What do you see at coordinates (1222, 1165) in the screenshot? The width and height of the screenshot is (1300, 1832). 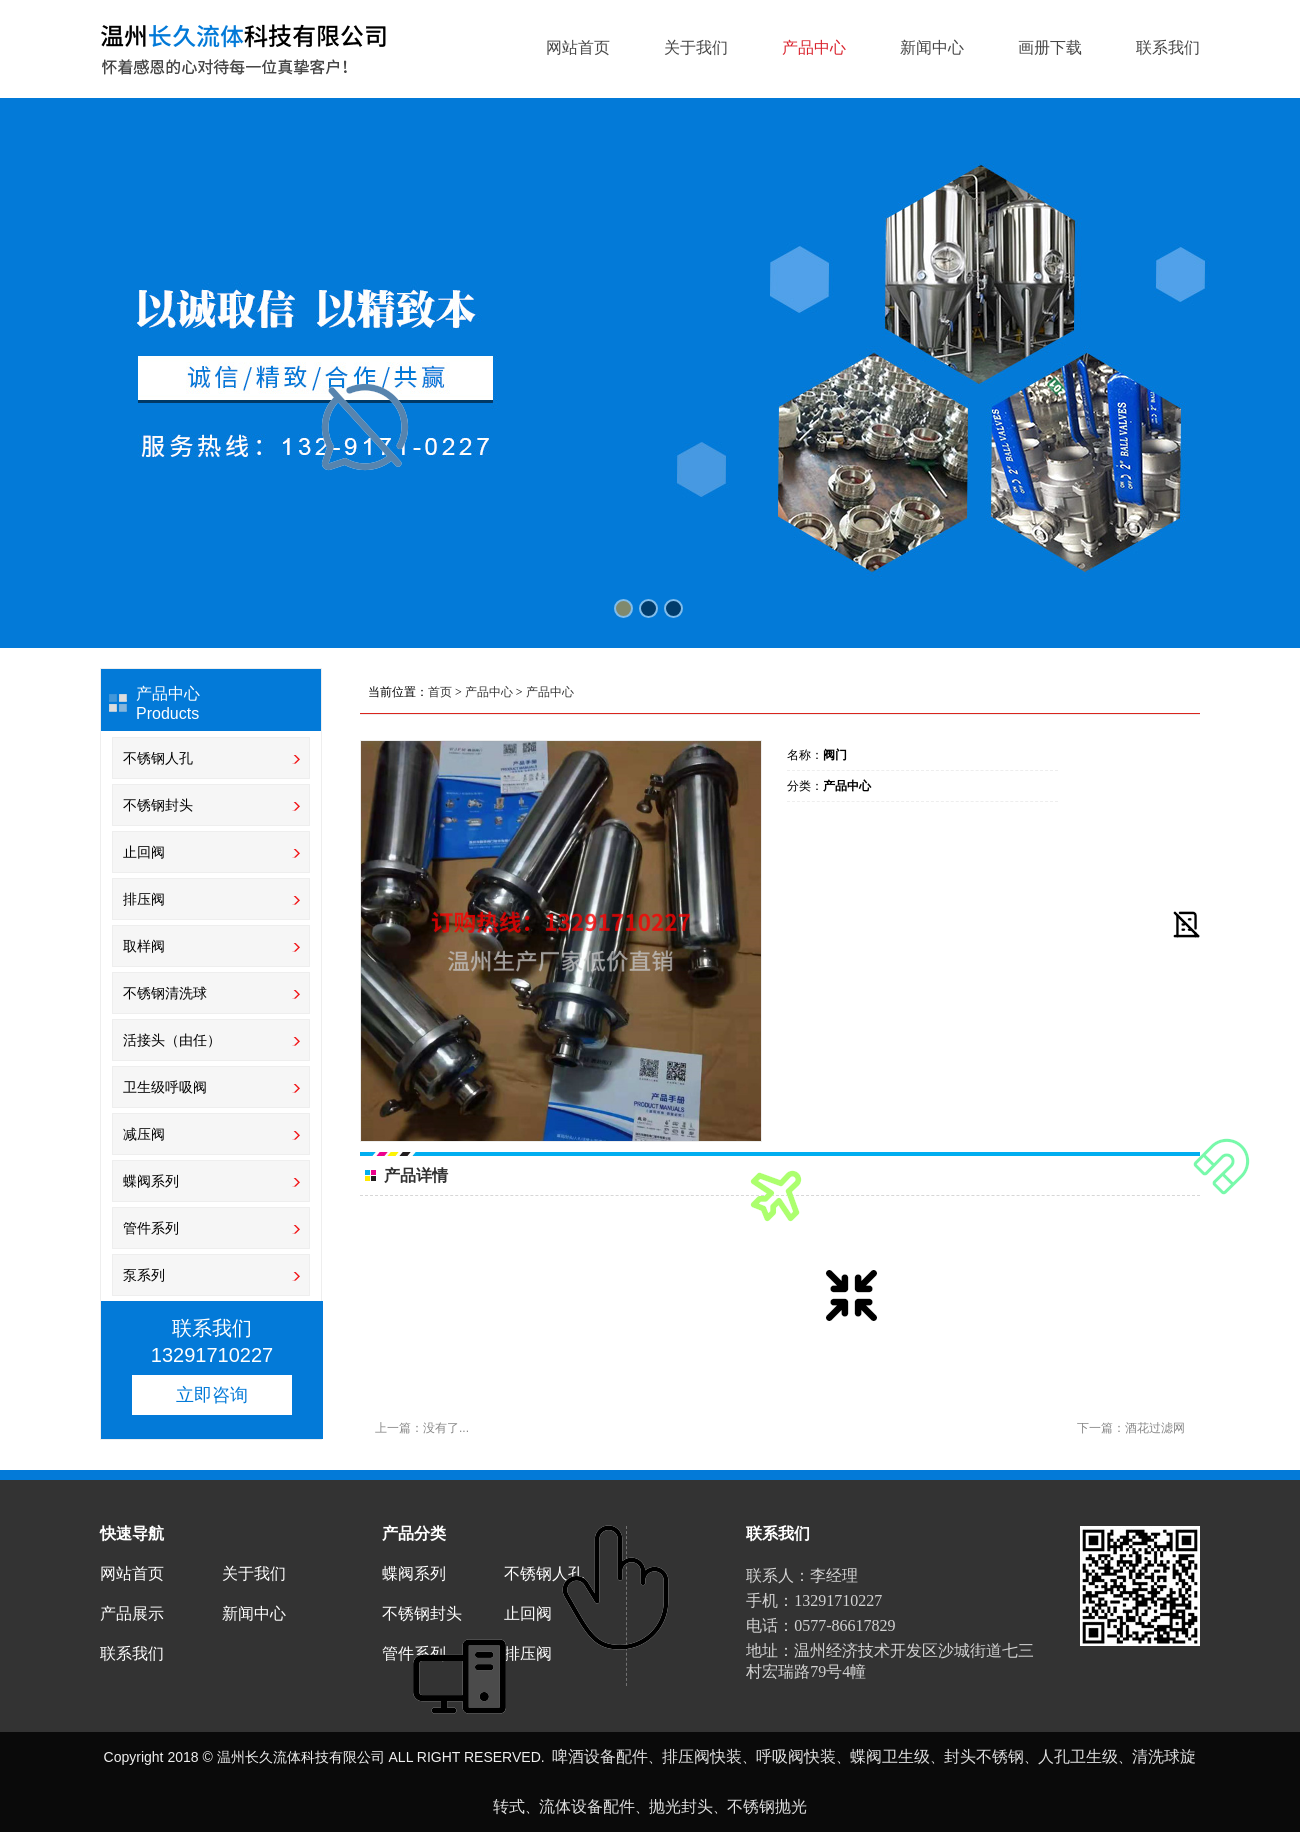 I see `activate magnetic snap or alignment tool` at bounding box center [1222, 1165].